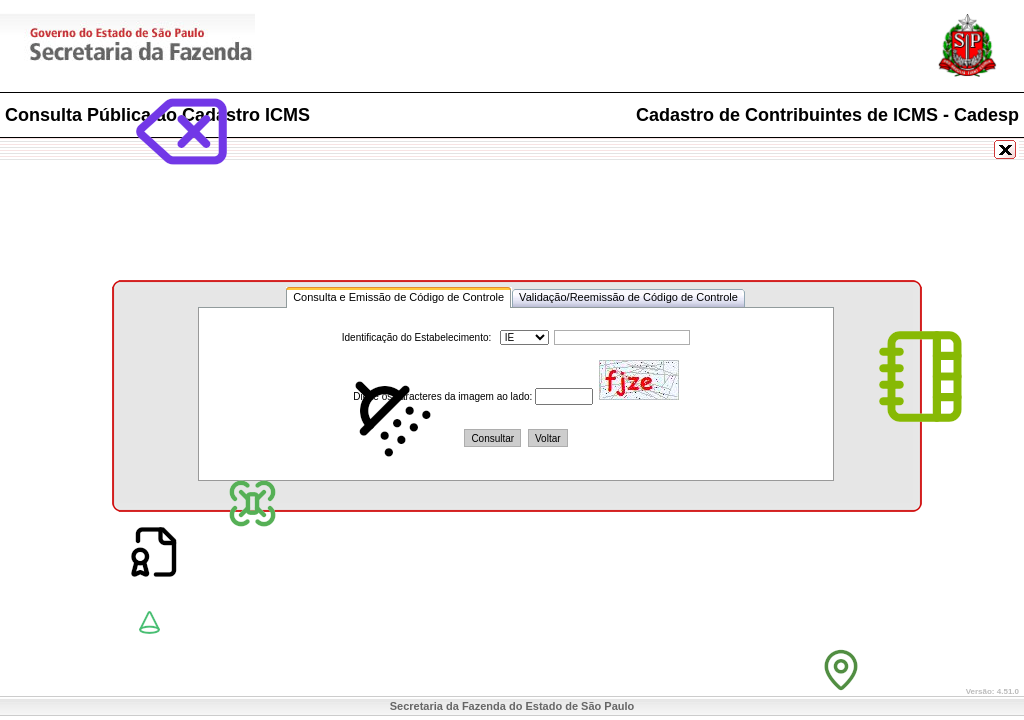 The image size is (1024, 720). I want to click on represents a 3D cone shape or geometric object, so click(149, 622).